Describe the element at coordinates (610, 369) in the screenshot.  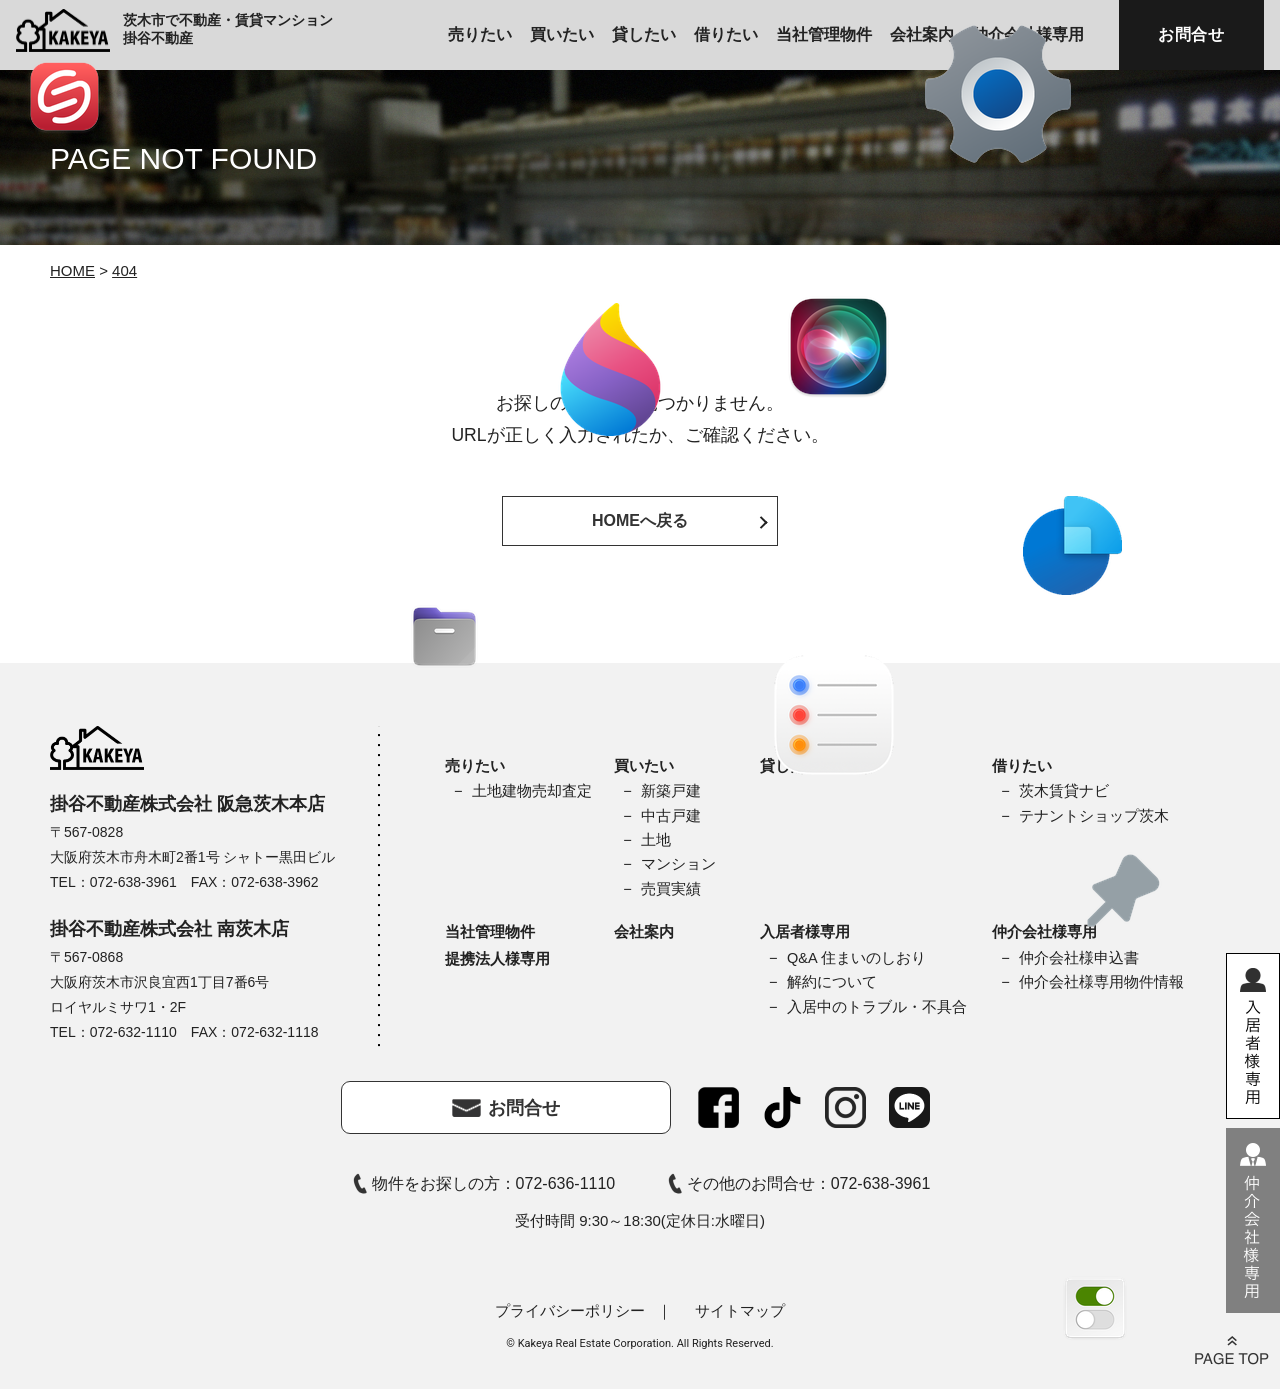
I see `open Paint 3D application` at that location.